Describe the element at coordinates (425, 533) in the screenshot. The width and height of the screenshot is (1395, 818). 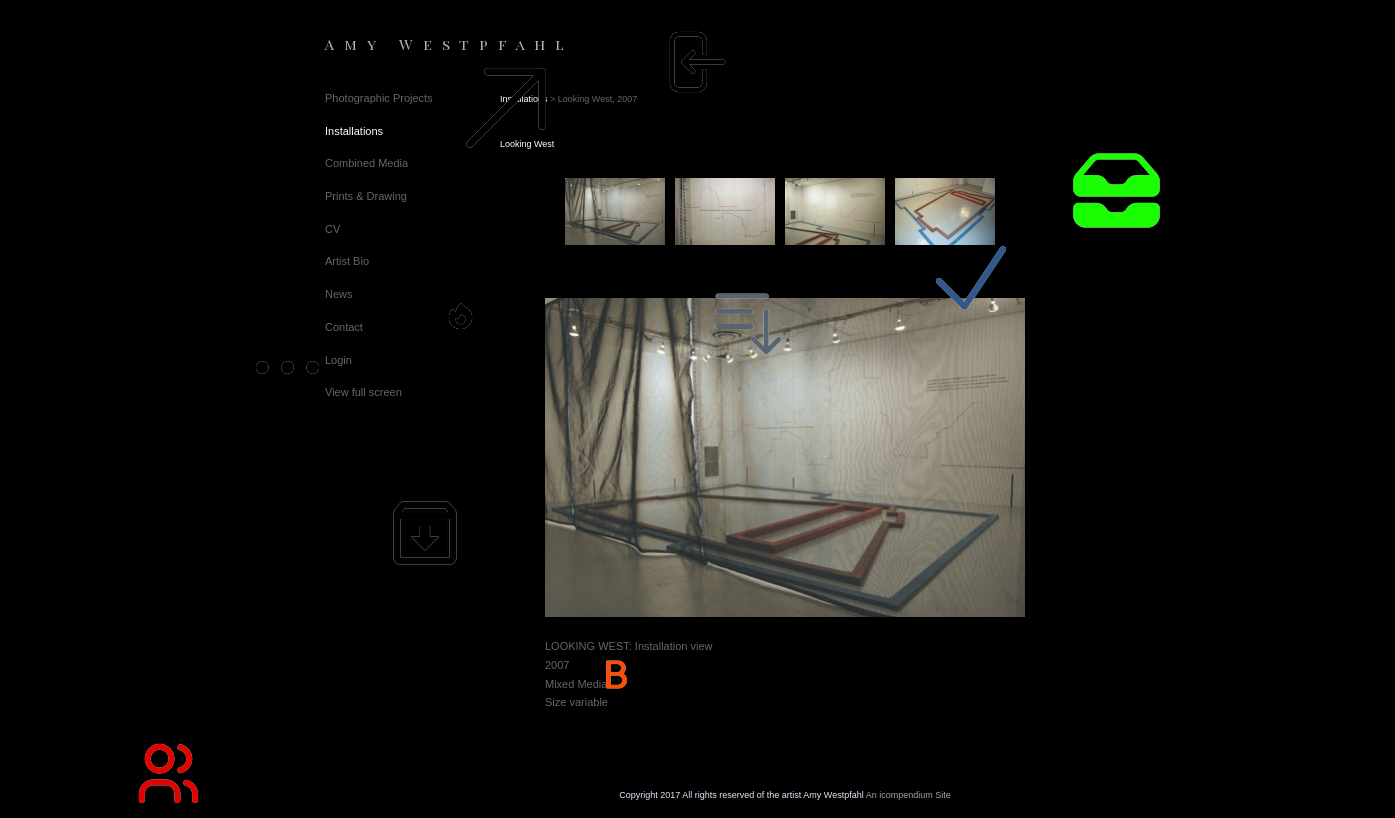
I see `archive this item` at that location.